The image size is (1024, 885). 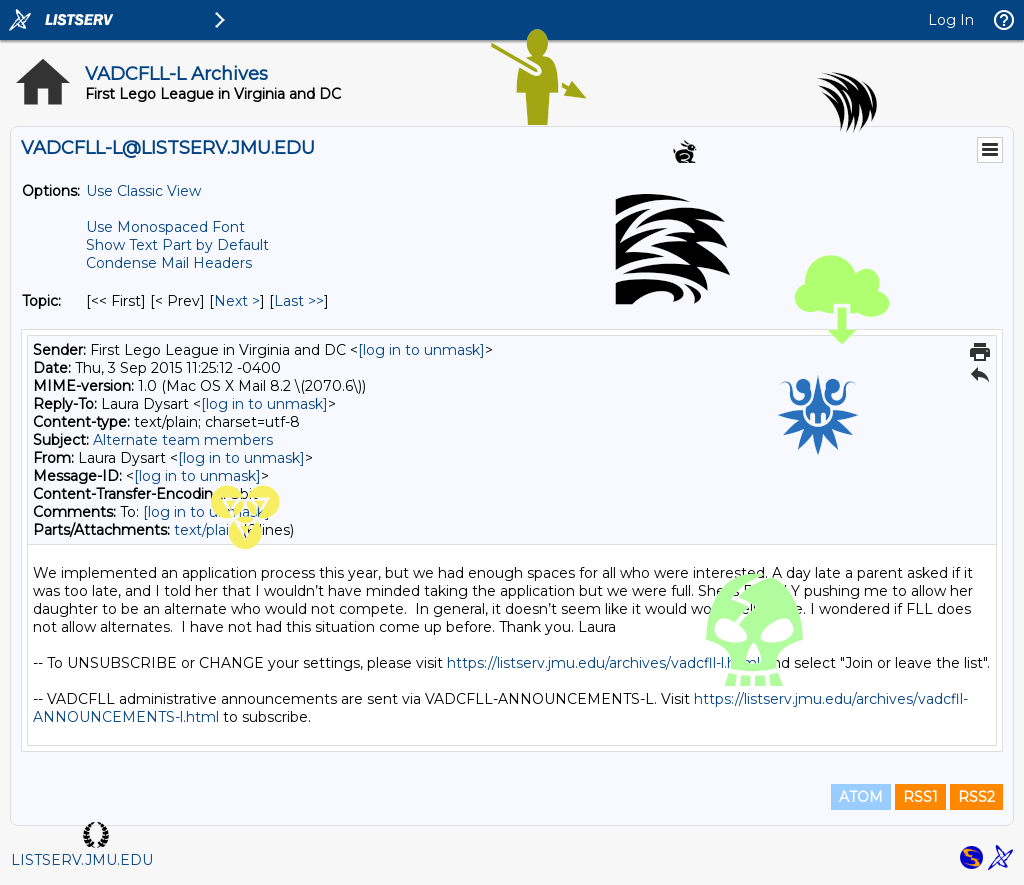 What do you see at coordinates (842, 300) in the screenshot?
I see `download file from cloud storage` at bounding box center [842, 300].